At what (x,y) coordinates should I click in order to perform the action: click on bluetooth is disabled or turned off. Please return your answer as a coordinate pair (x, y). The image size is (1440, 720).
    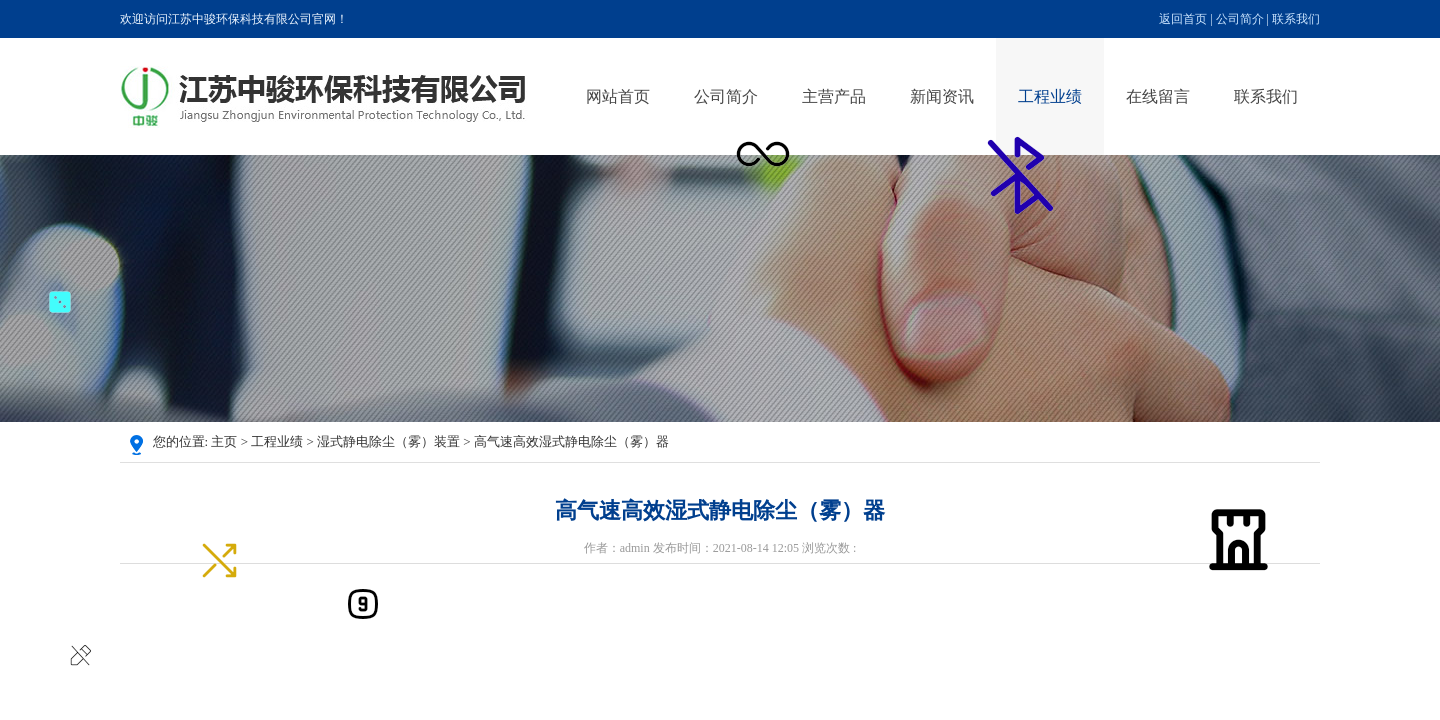
    Looking at the image, I should click on (1017, 175).